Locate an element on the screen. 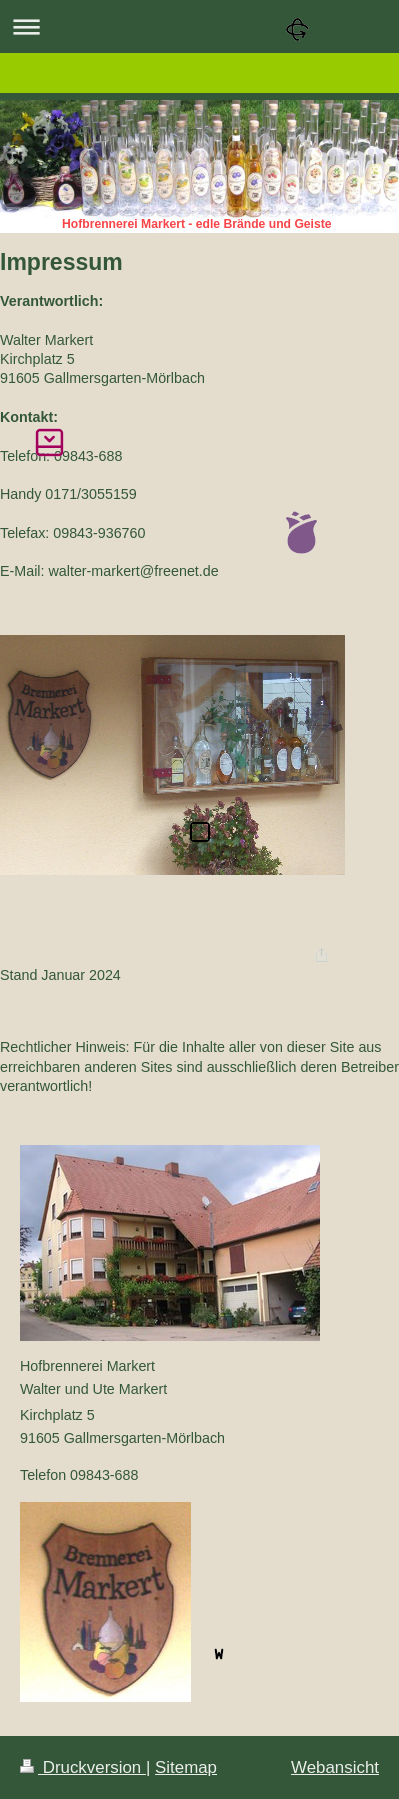  rotate object in 3D space is located at coordinates (297, 29).